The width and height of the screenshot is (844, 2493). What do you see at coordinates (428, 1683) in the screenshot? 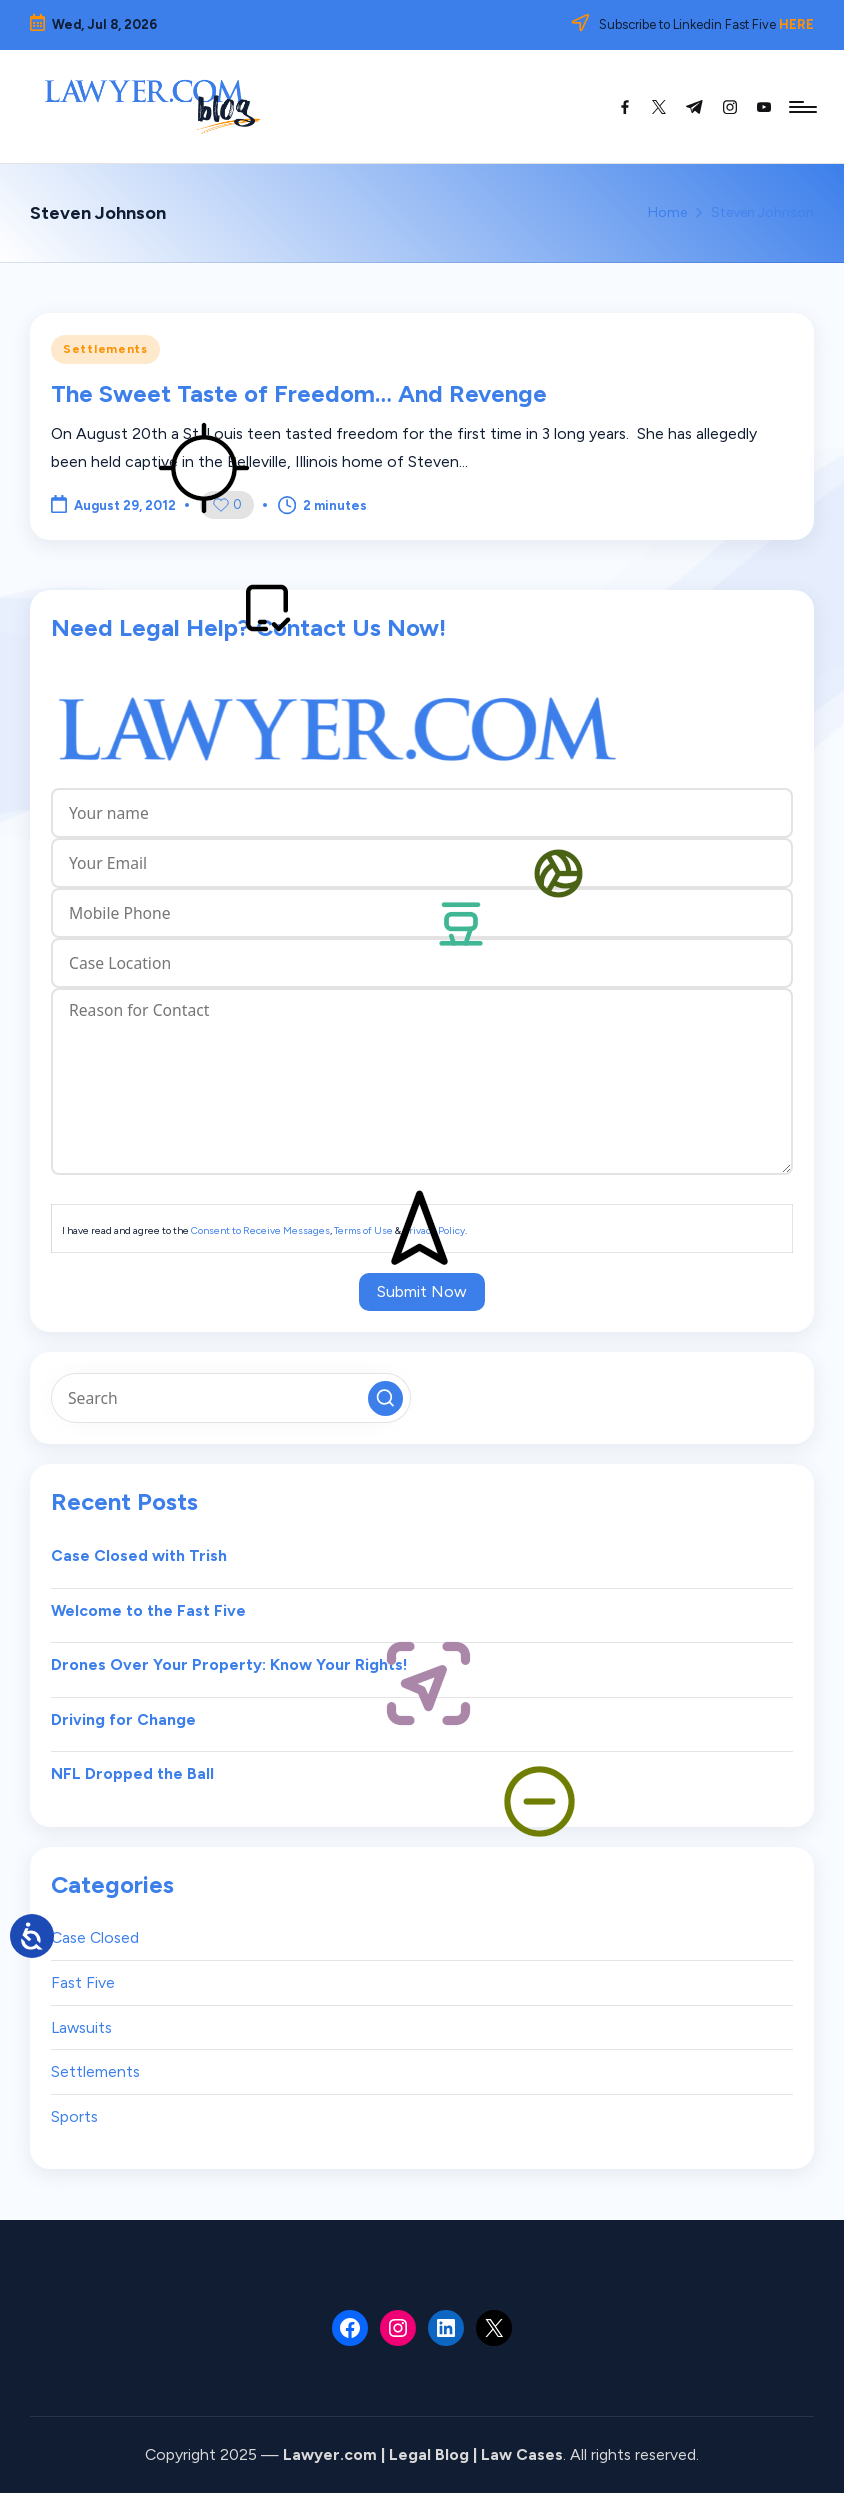
I see `scan to detect current location` at bounding box center [428, 1683].